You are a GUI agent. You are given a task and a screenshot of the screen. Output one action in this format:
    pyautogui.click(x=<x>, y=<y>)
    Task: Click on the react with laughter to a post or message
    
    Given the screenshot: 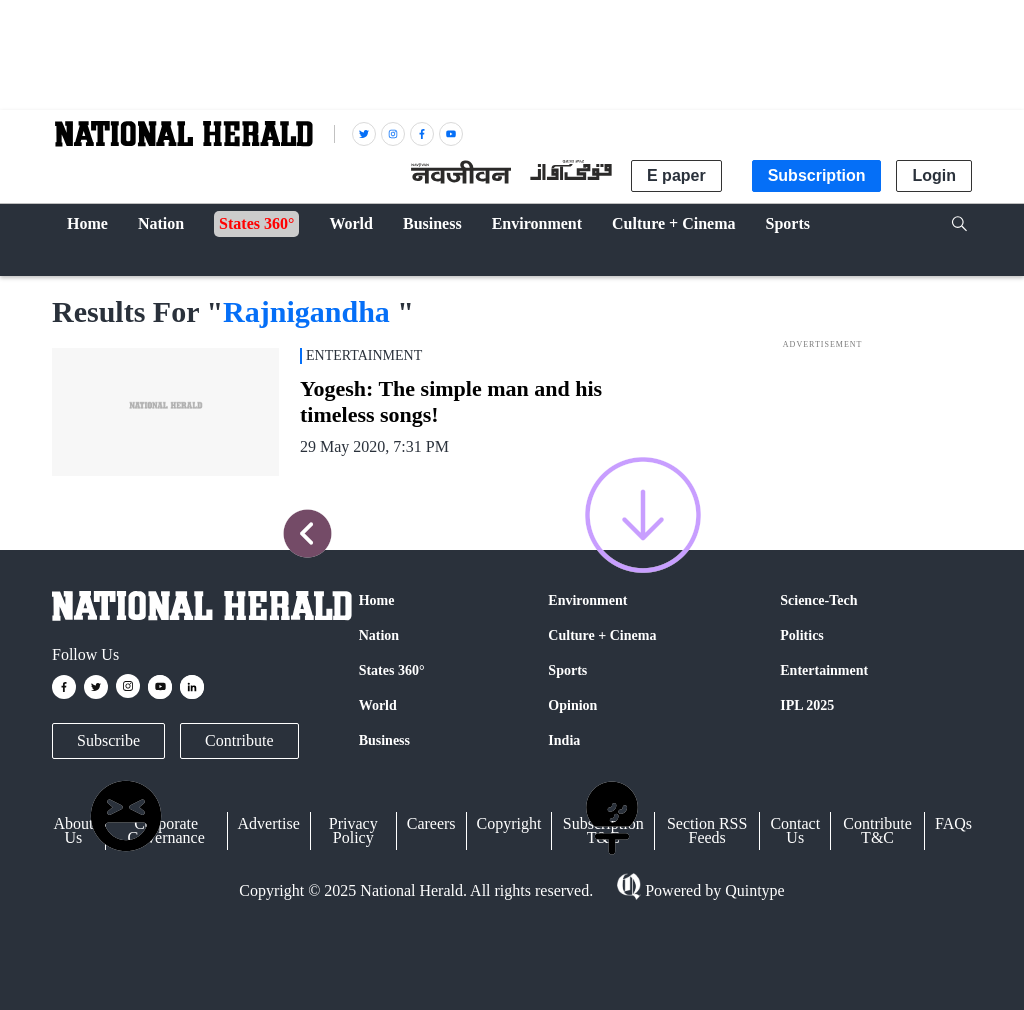 What is the action you would take?
    pyautogui.click(x=126, y=816)
    